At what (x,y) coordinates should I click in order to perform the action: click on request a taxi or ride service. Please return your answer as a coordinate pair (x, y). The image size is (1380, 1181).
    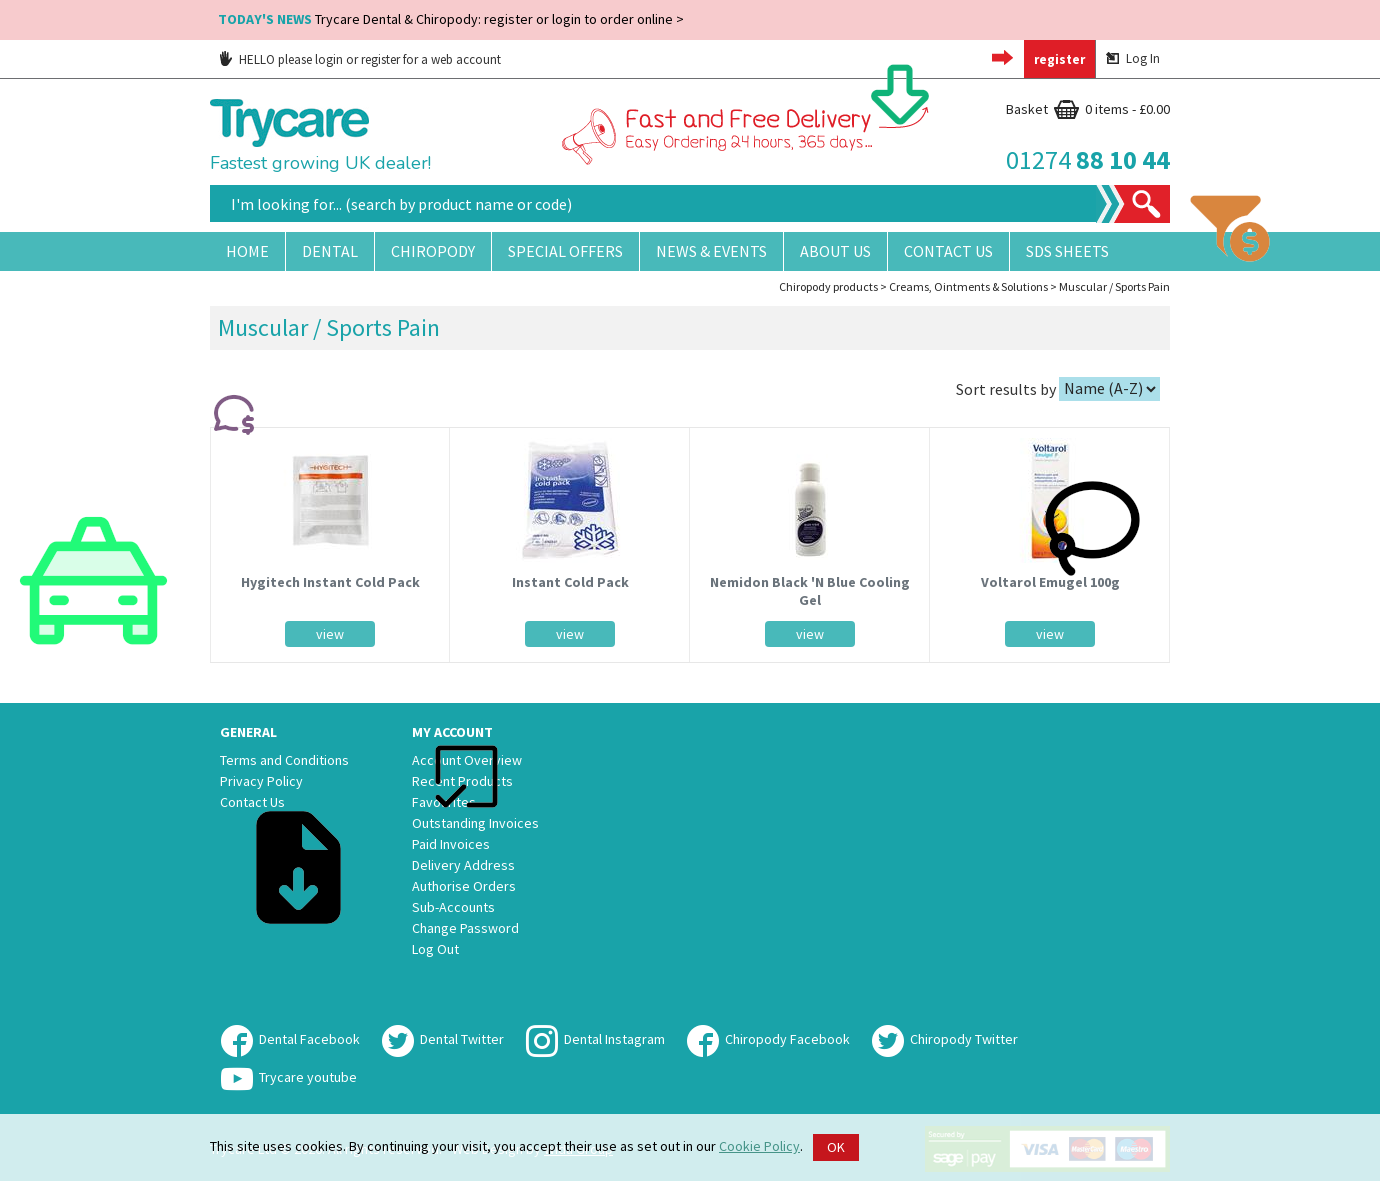
    Looking at the image, I should click on (93, 590).